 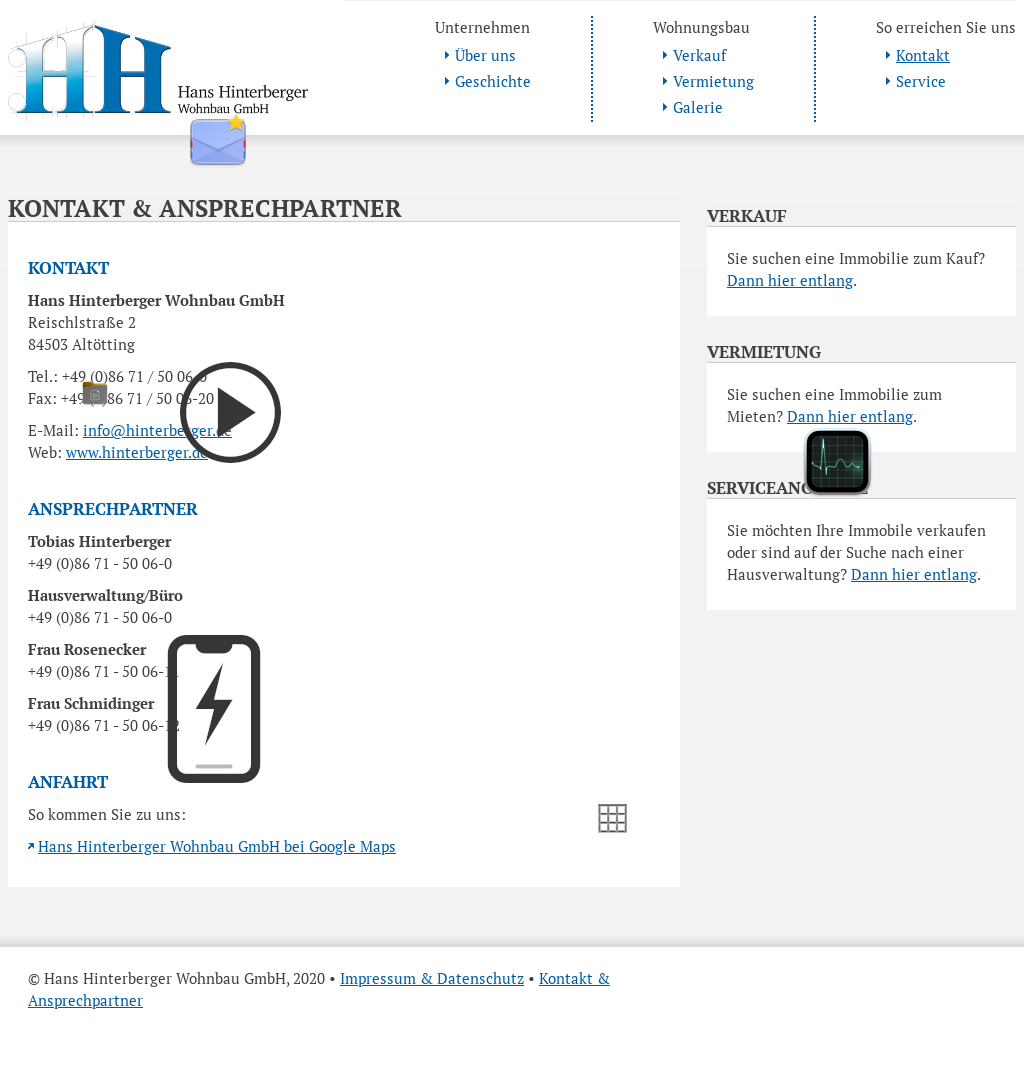 What do you see at coordinates (218, 142) in the screenshot?
I see `mark email as unread` at bounding box center [218, 142].